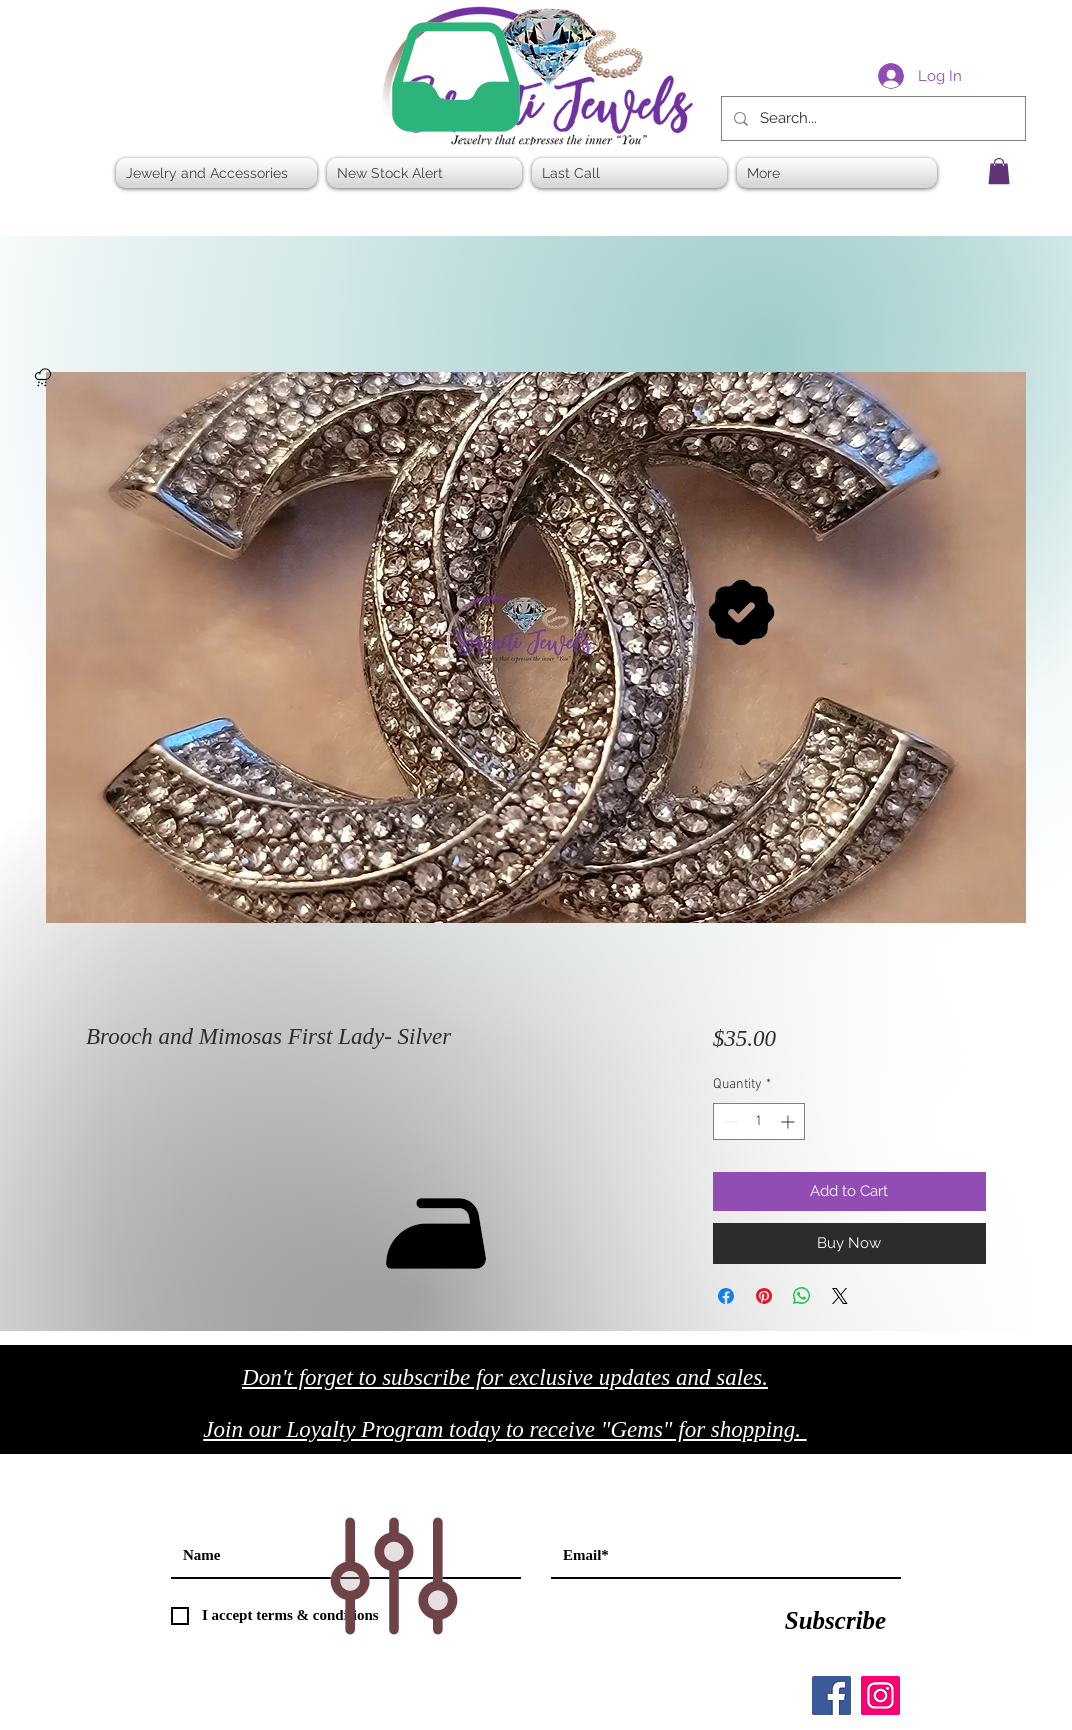  I want to click on view your inbox messages, so click(456, 77).